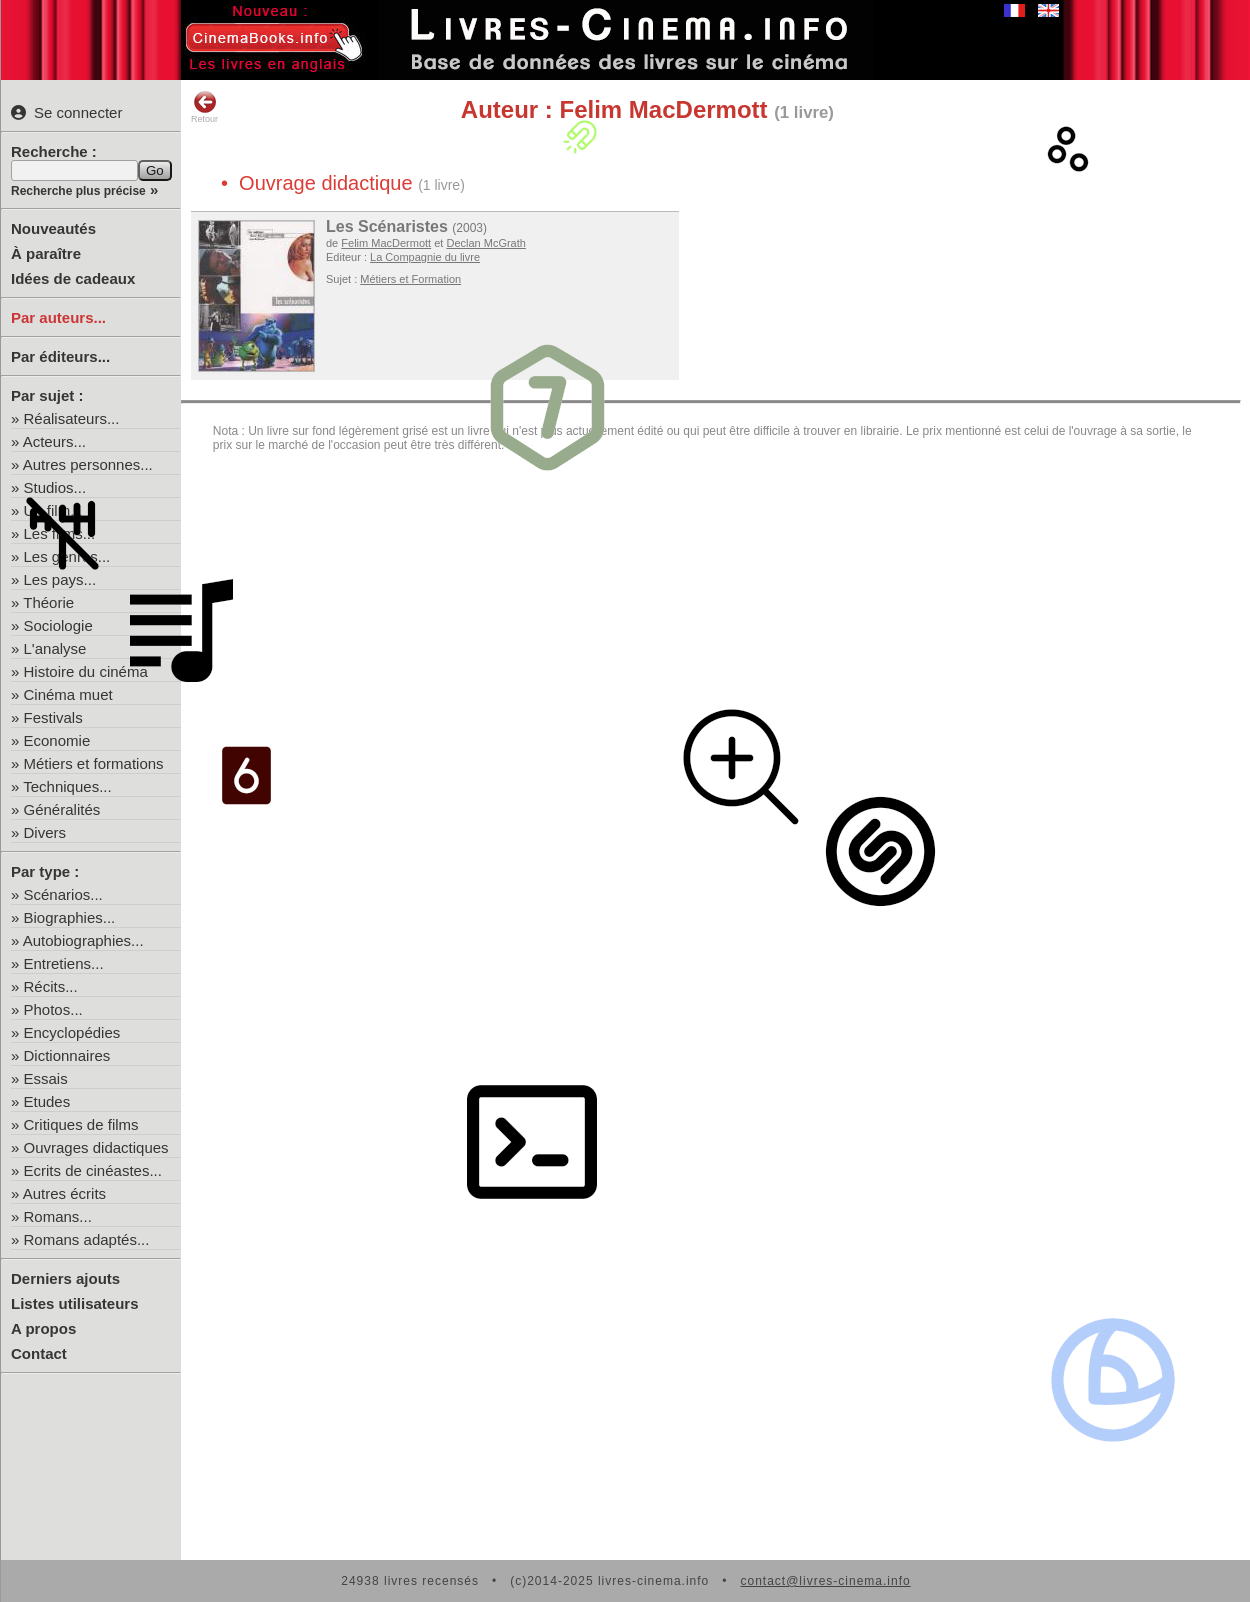 The height and width of the screenshot is (1602, 1250). Describe the element at coordinates (62, 533) in the screenshot. I see `indicates no signal or connection unavailable` at that location.